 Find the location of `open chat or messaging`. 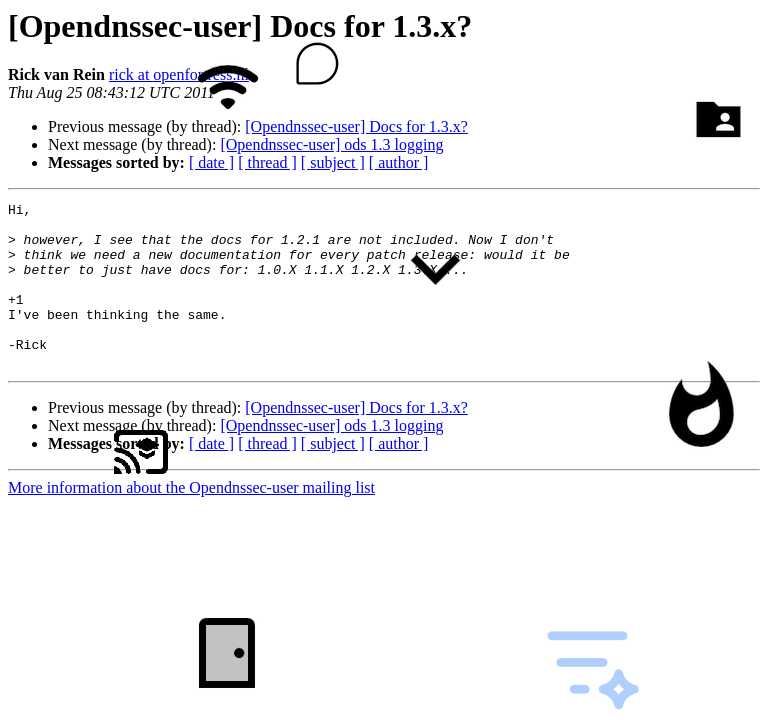

open chat or messaging is located at coordinates (316, 64).